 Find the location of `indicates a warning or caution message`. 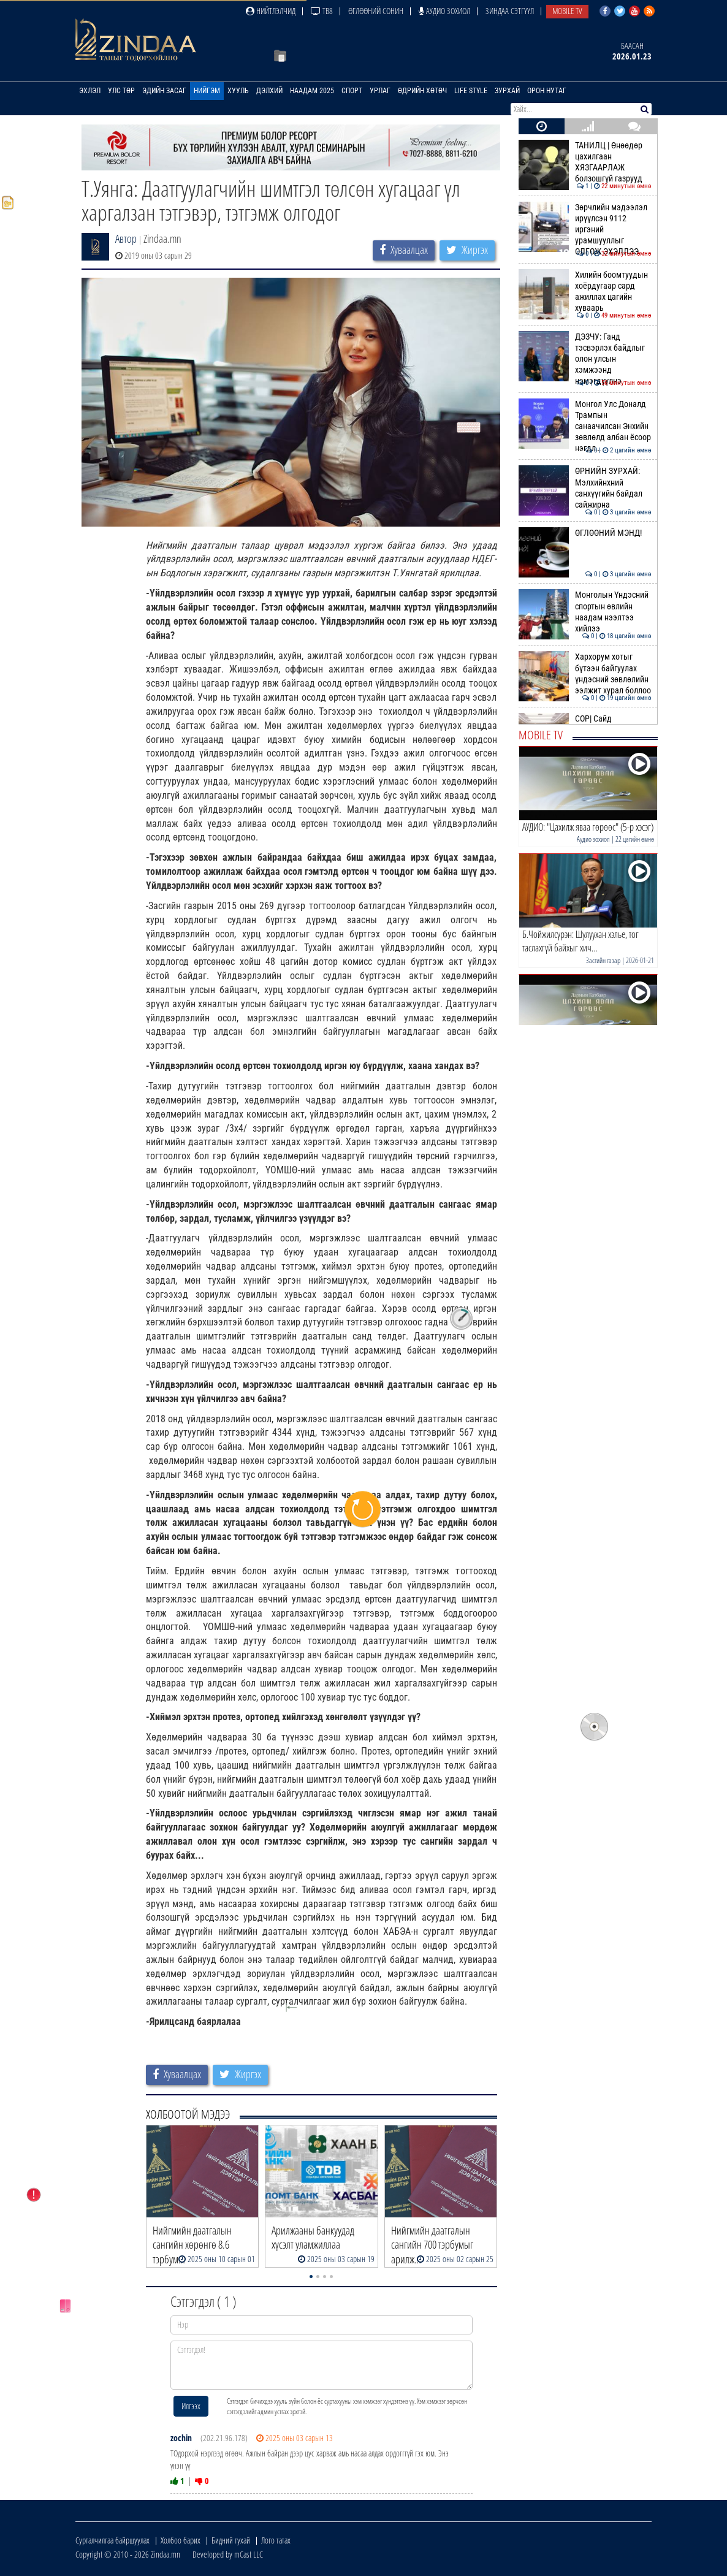

indicates a warning or caution message is located at coordinates (34, 2195).